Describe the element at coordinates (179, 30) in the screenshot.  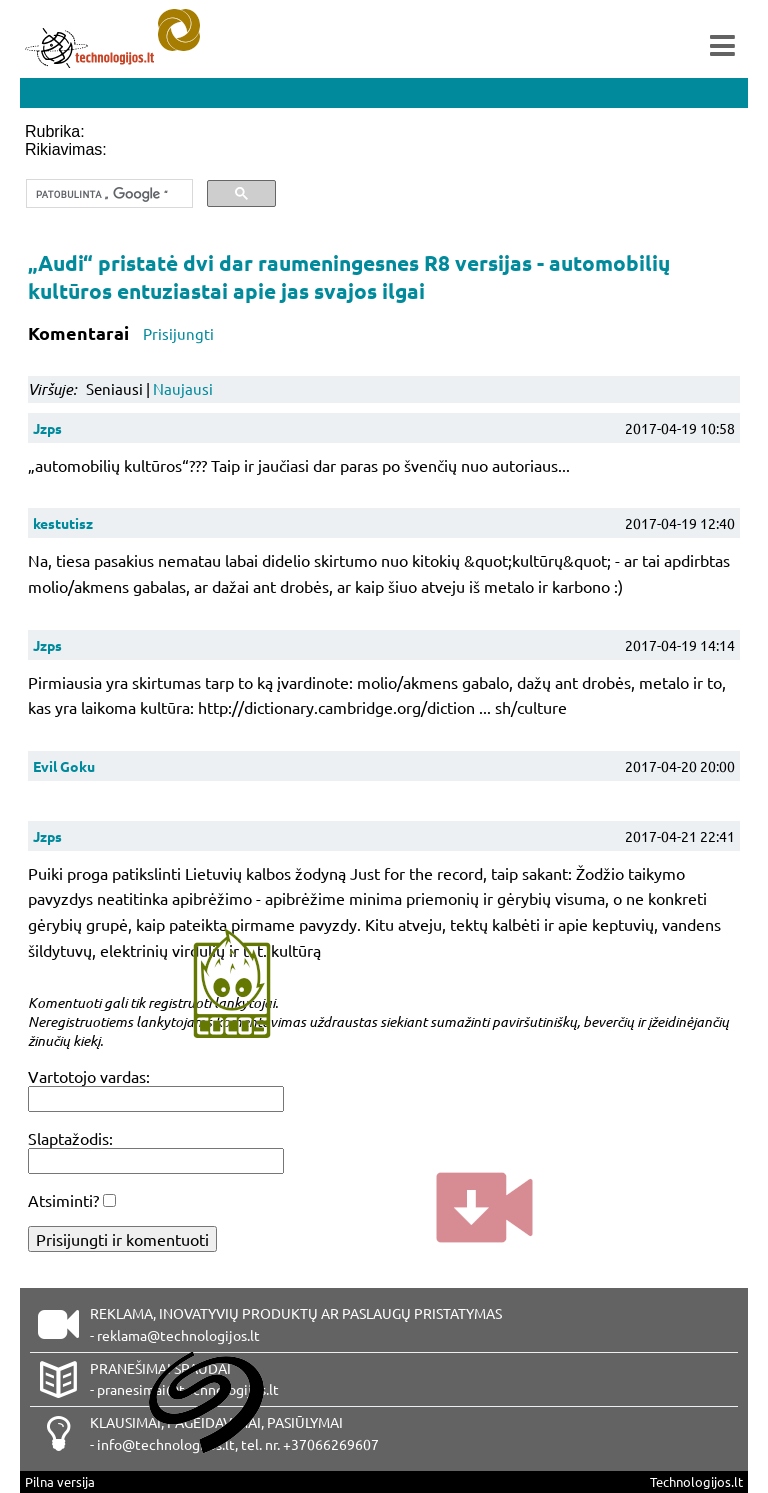
I see `open ShareX screen capture application` at that location.